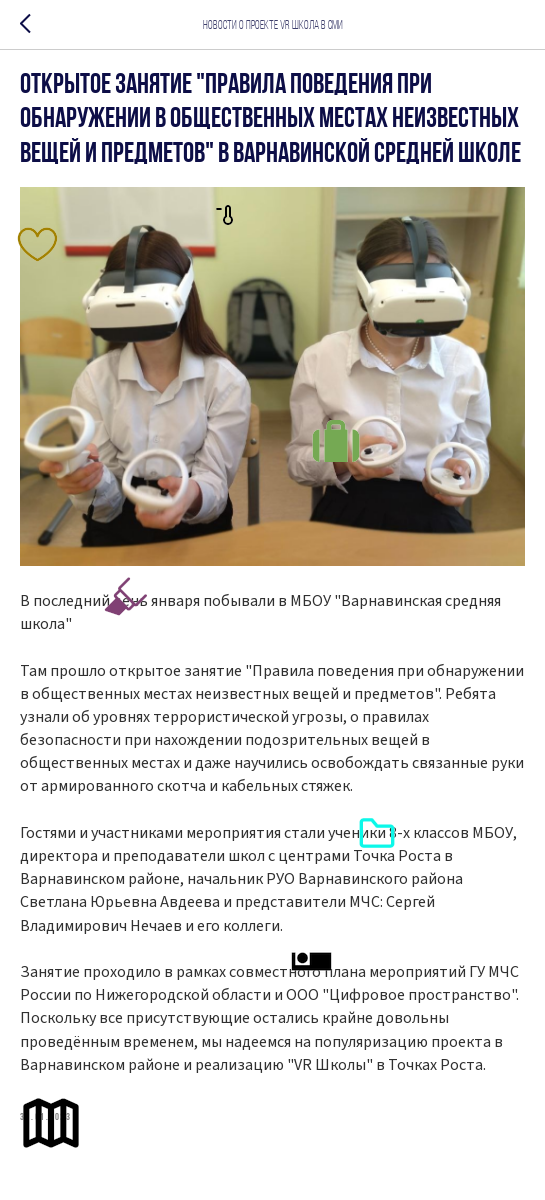  I want to click on decrease temperature setting, so click(226, 215).